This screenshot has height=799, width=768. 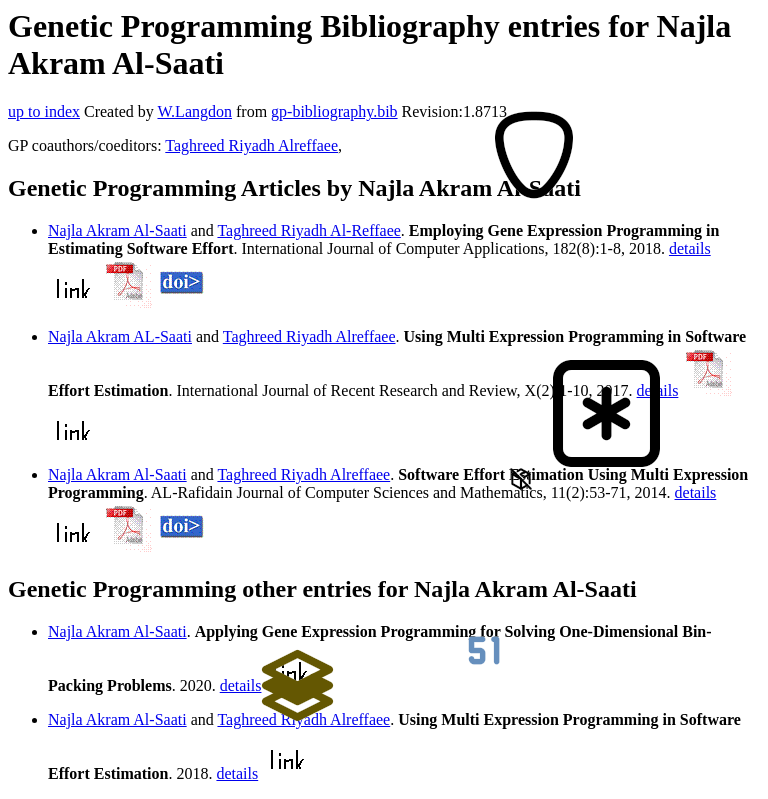 What do you see at coordinates (534, 155) in the screenshot?
I see `access music or guitar-related features` at bounding box center [534, 155].